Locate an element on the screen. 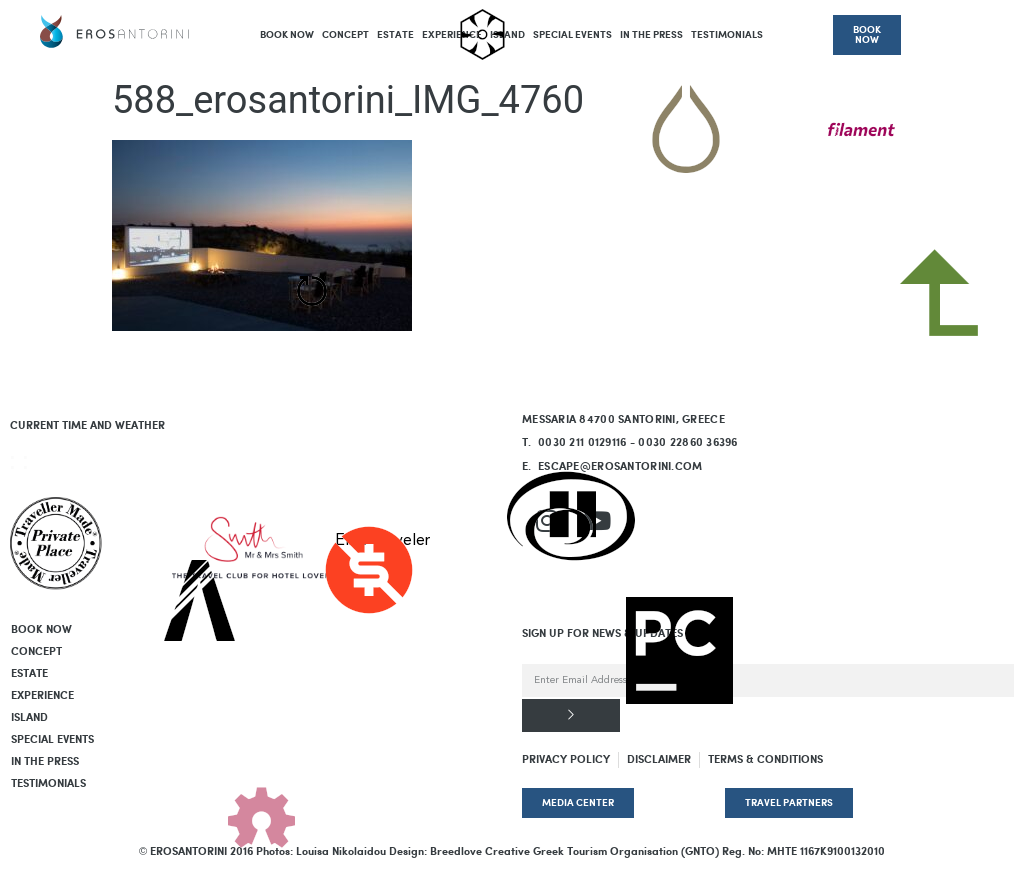 This screenshot has width=1024, height=872. filament brand logo is located at coordinates (861, 129).